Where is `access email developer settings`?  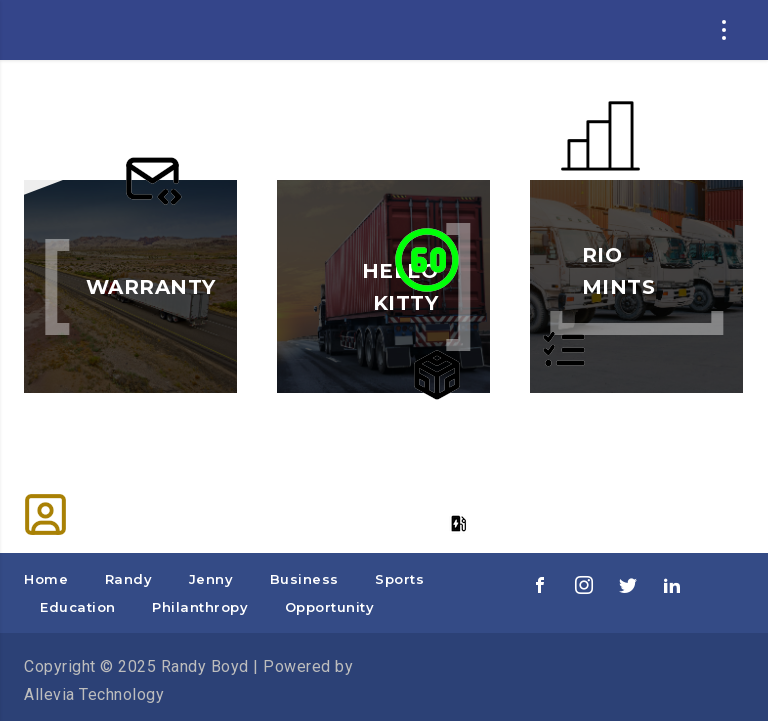
access email developer settings is located at coordinates (152, 178).